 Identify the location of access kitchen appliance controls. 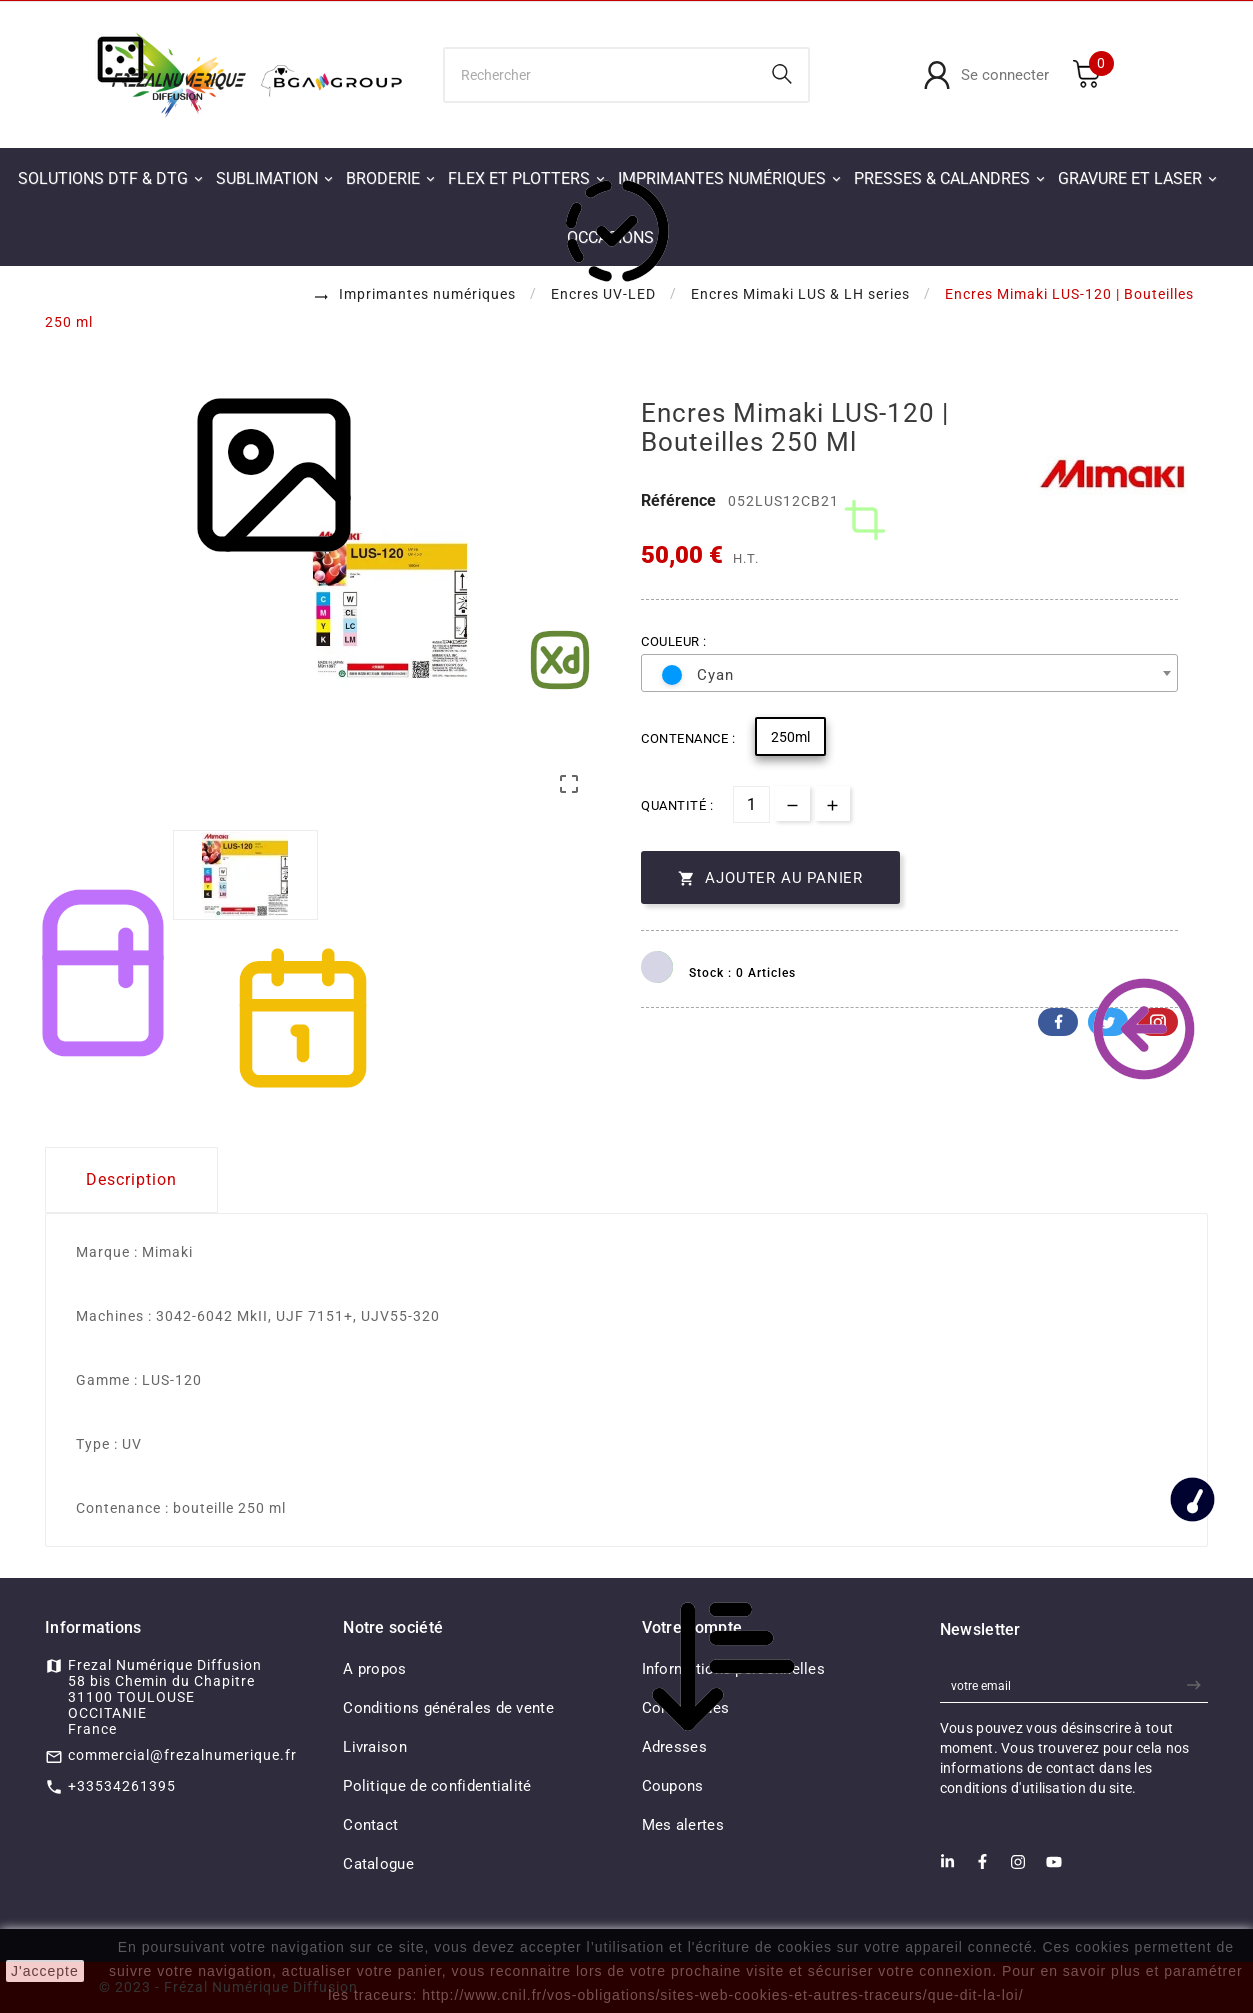
(103, 973).